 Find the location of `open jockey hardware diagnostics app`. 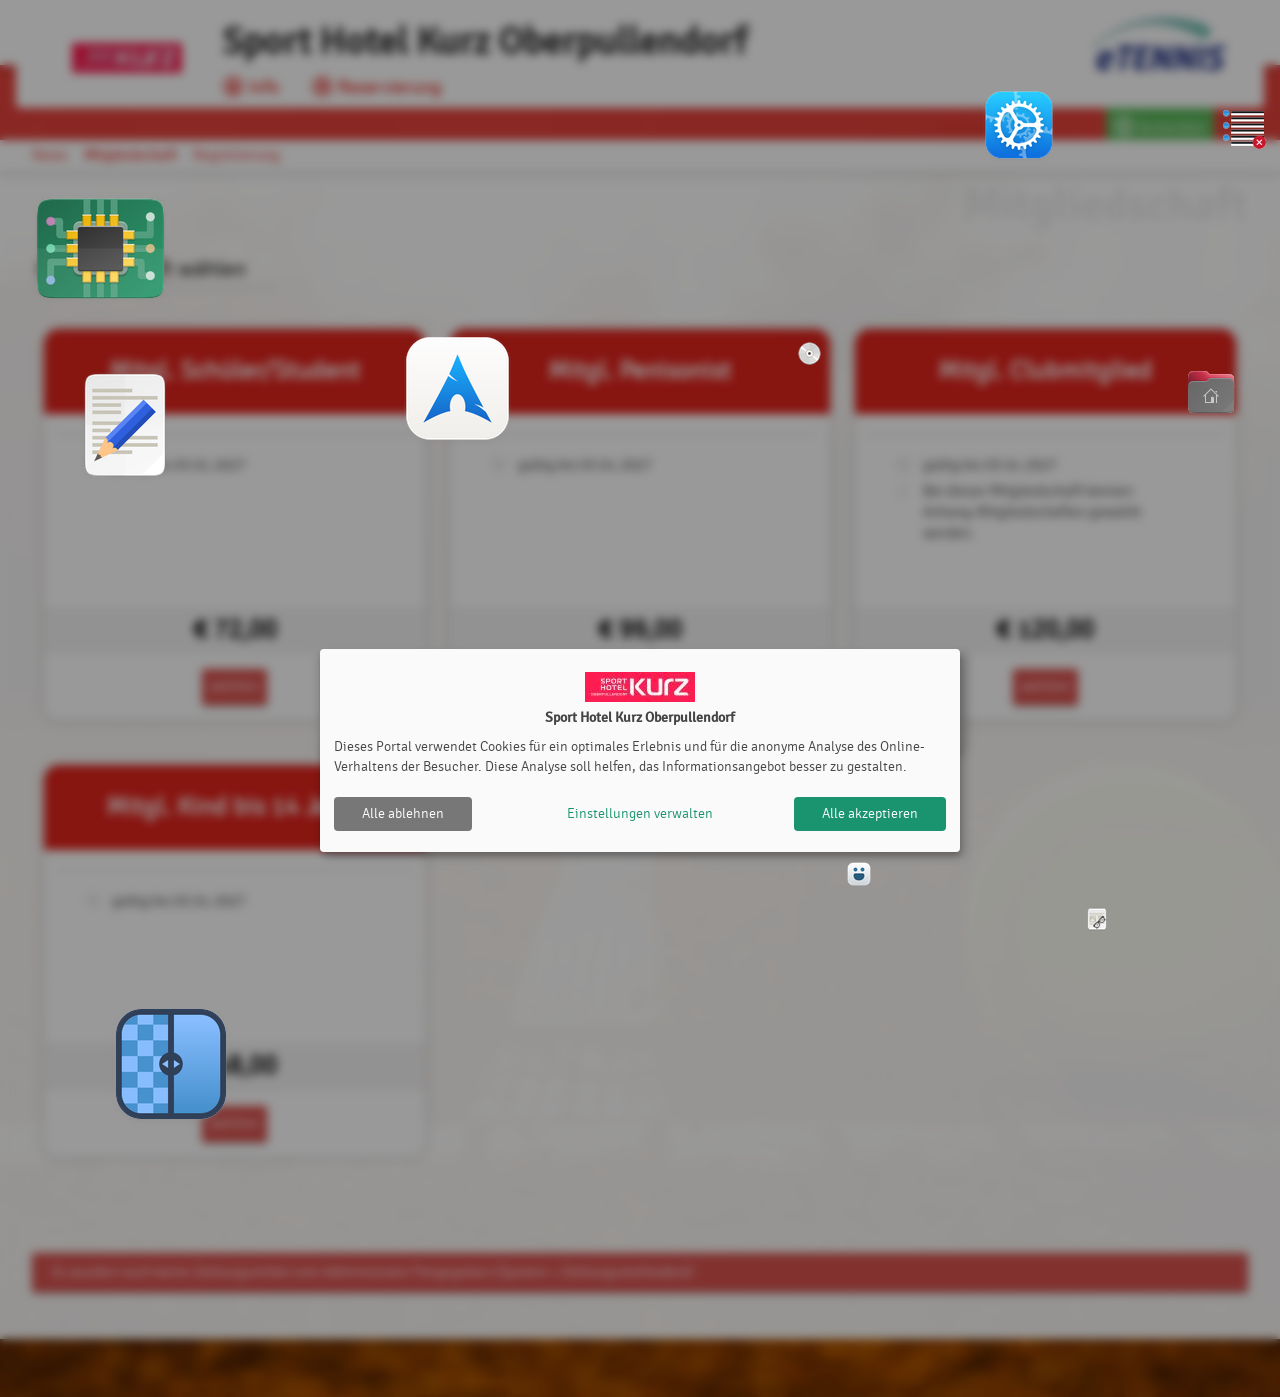

open jockey hardware diagnostics app is located at coordinates (100, 248).